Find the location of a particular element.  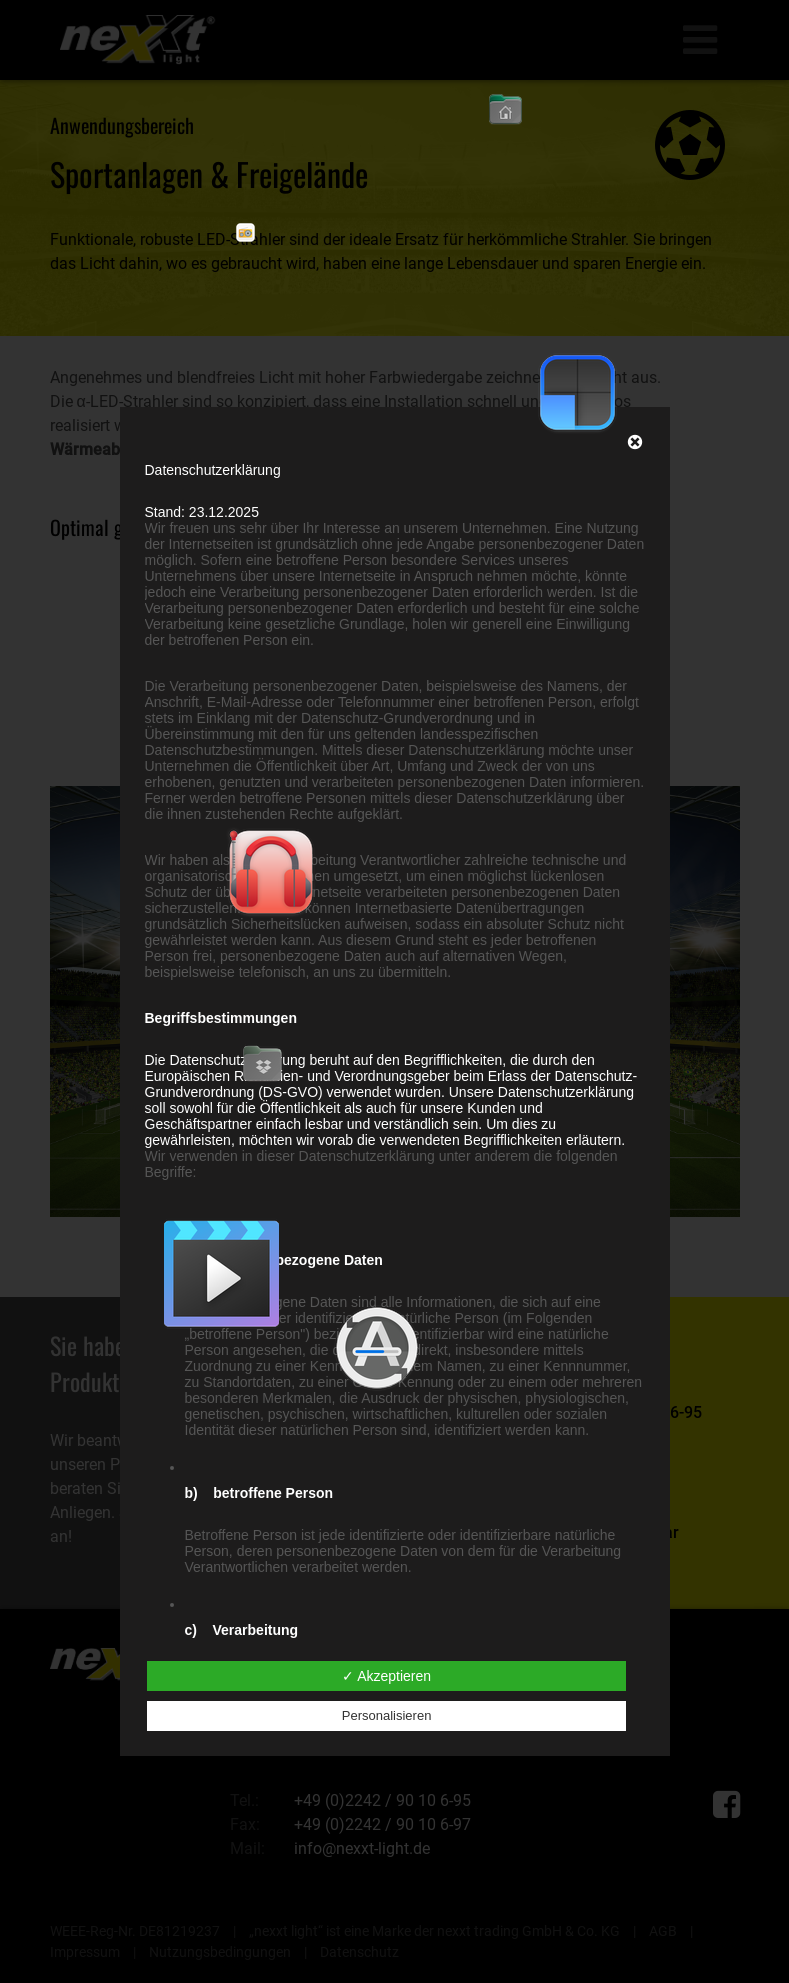

open the software update manager is located at coordinates (377, 1348).